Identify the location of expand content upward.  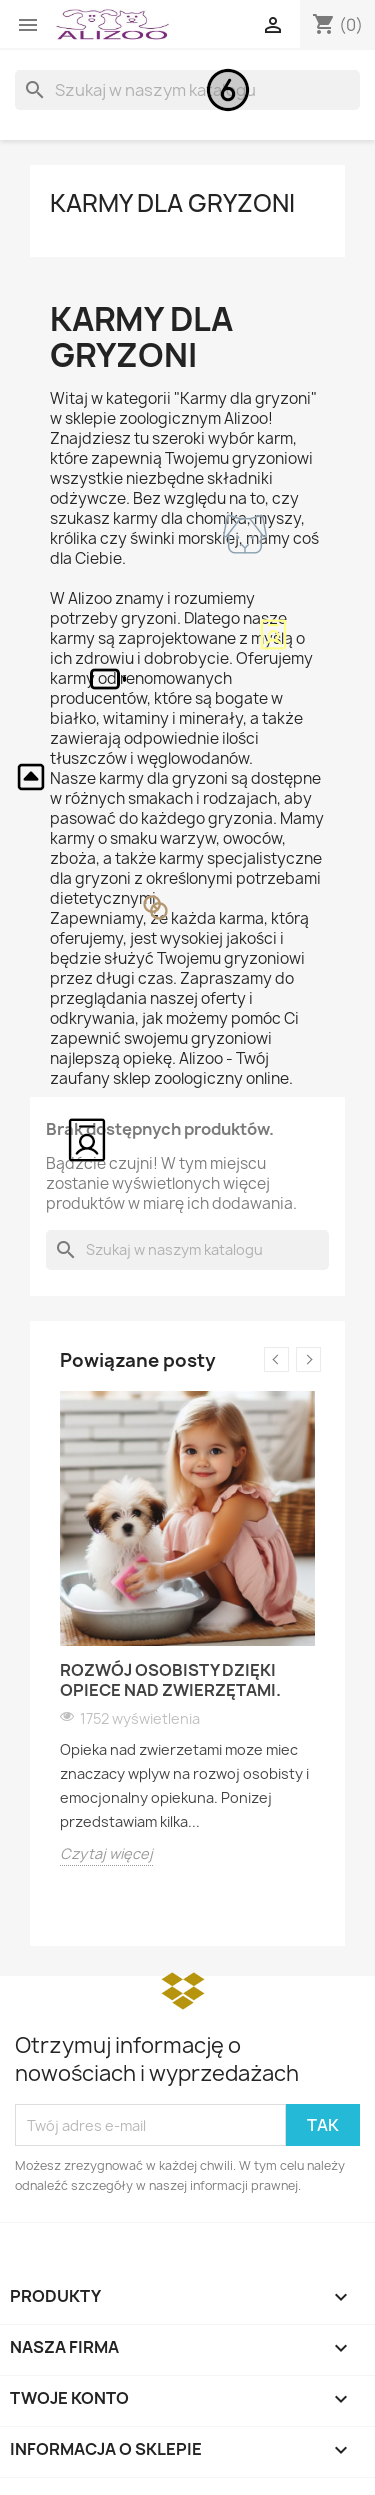
(31, 777).